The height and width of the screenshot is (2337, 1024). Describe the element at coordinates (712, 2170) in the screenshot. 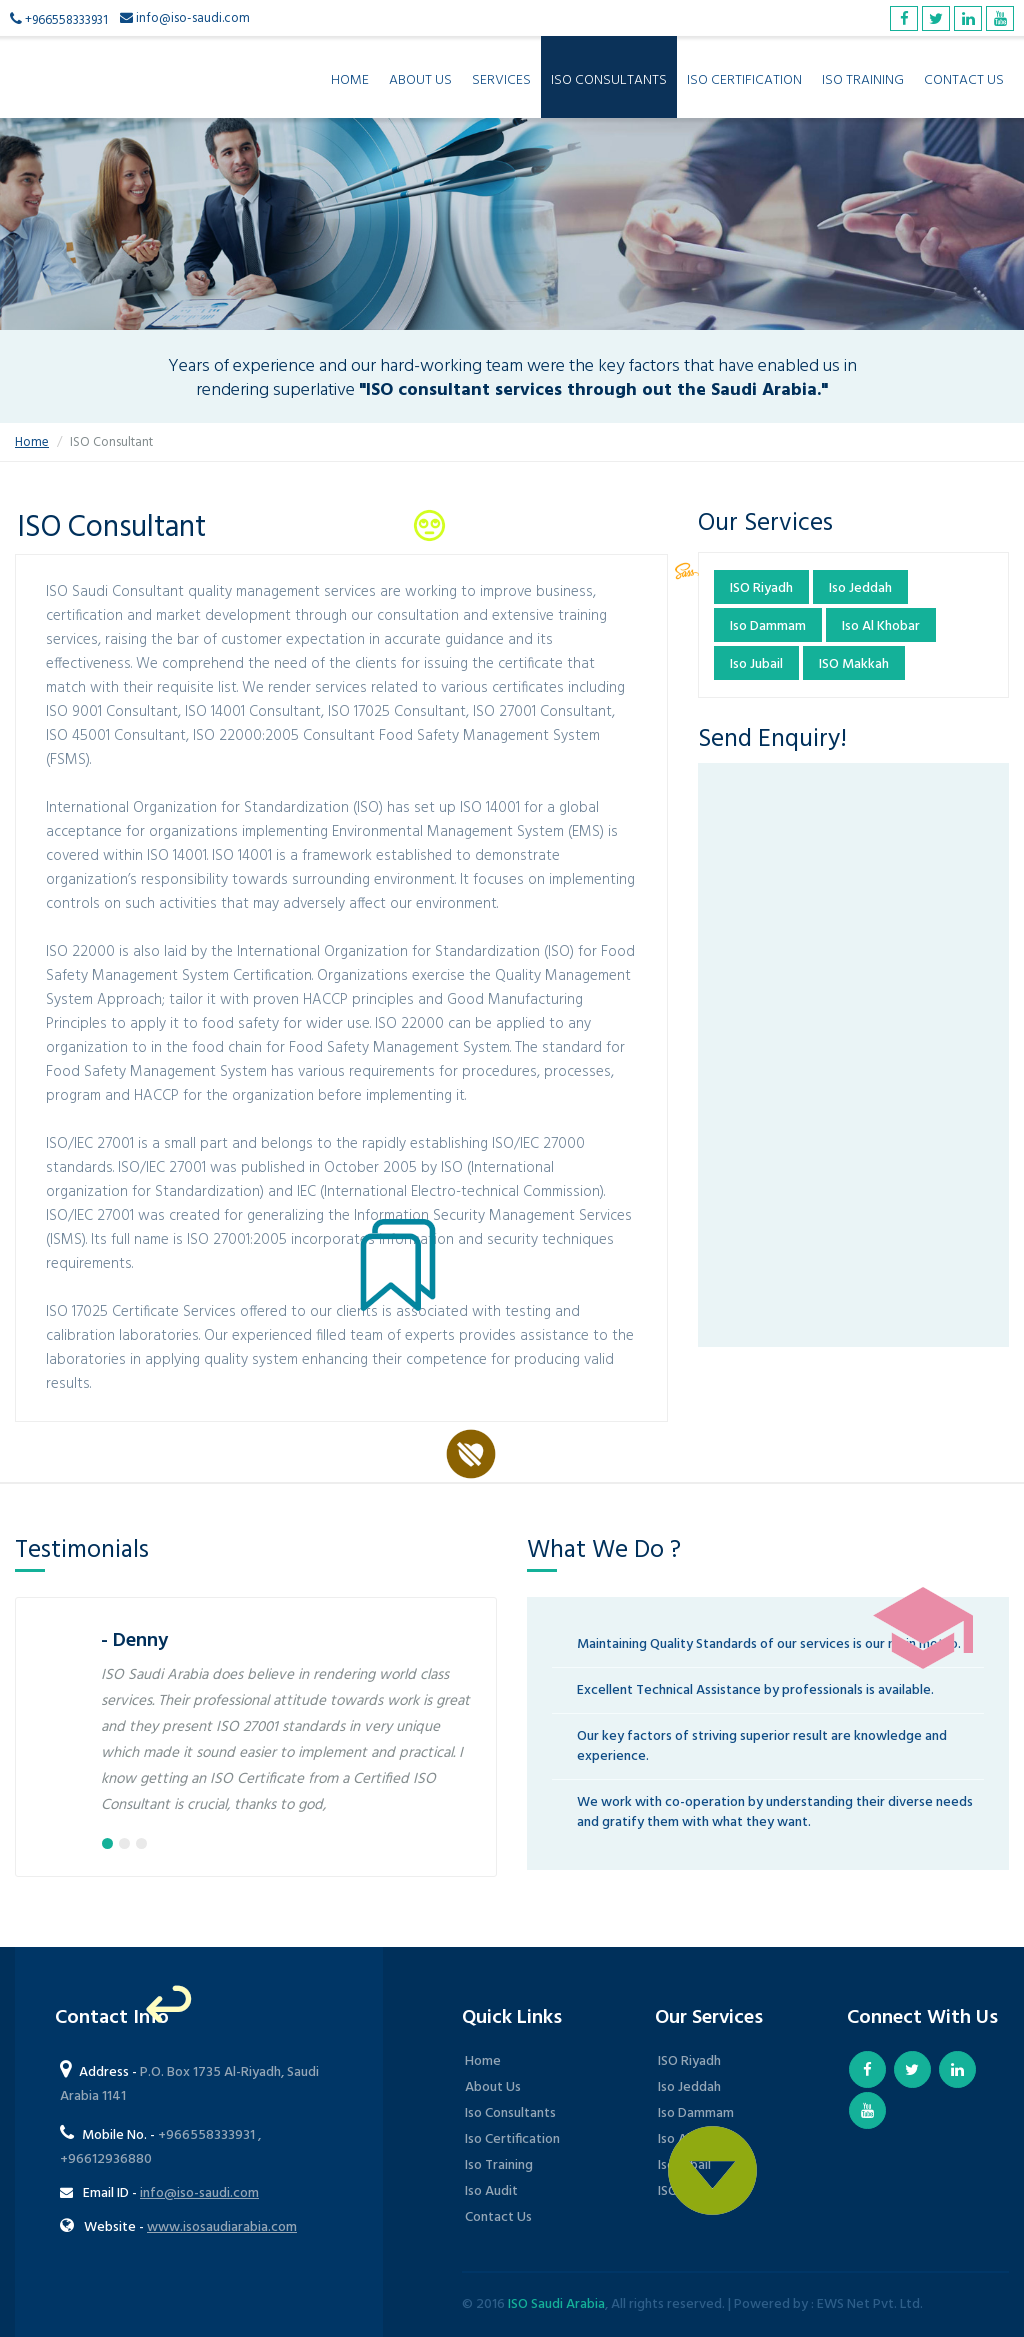

I see `expand dropdown menu or content` at that location.